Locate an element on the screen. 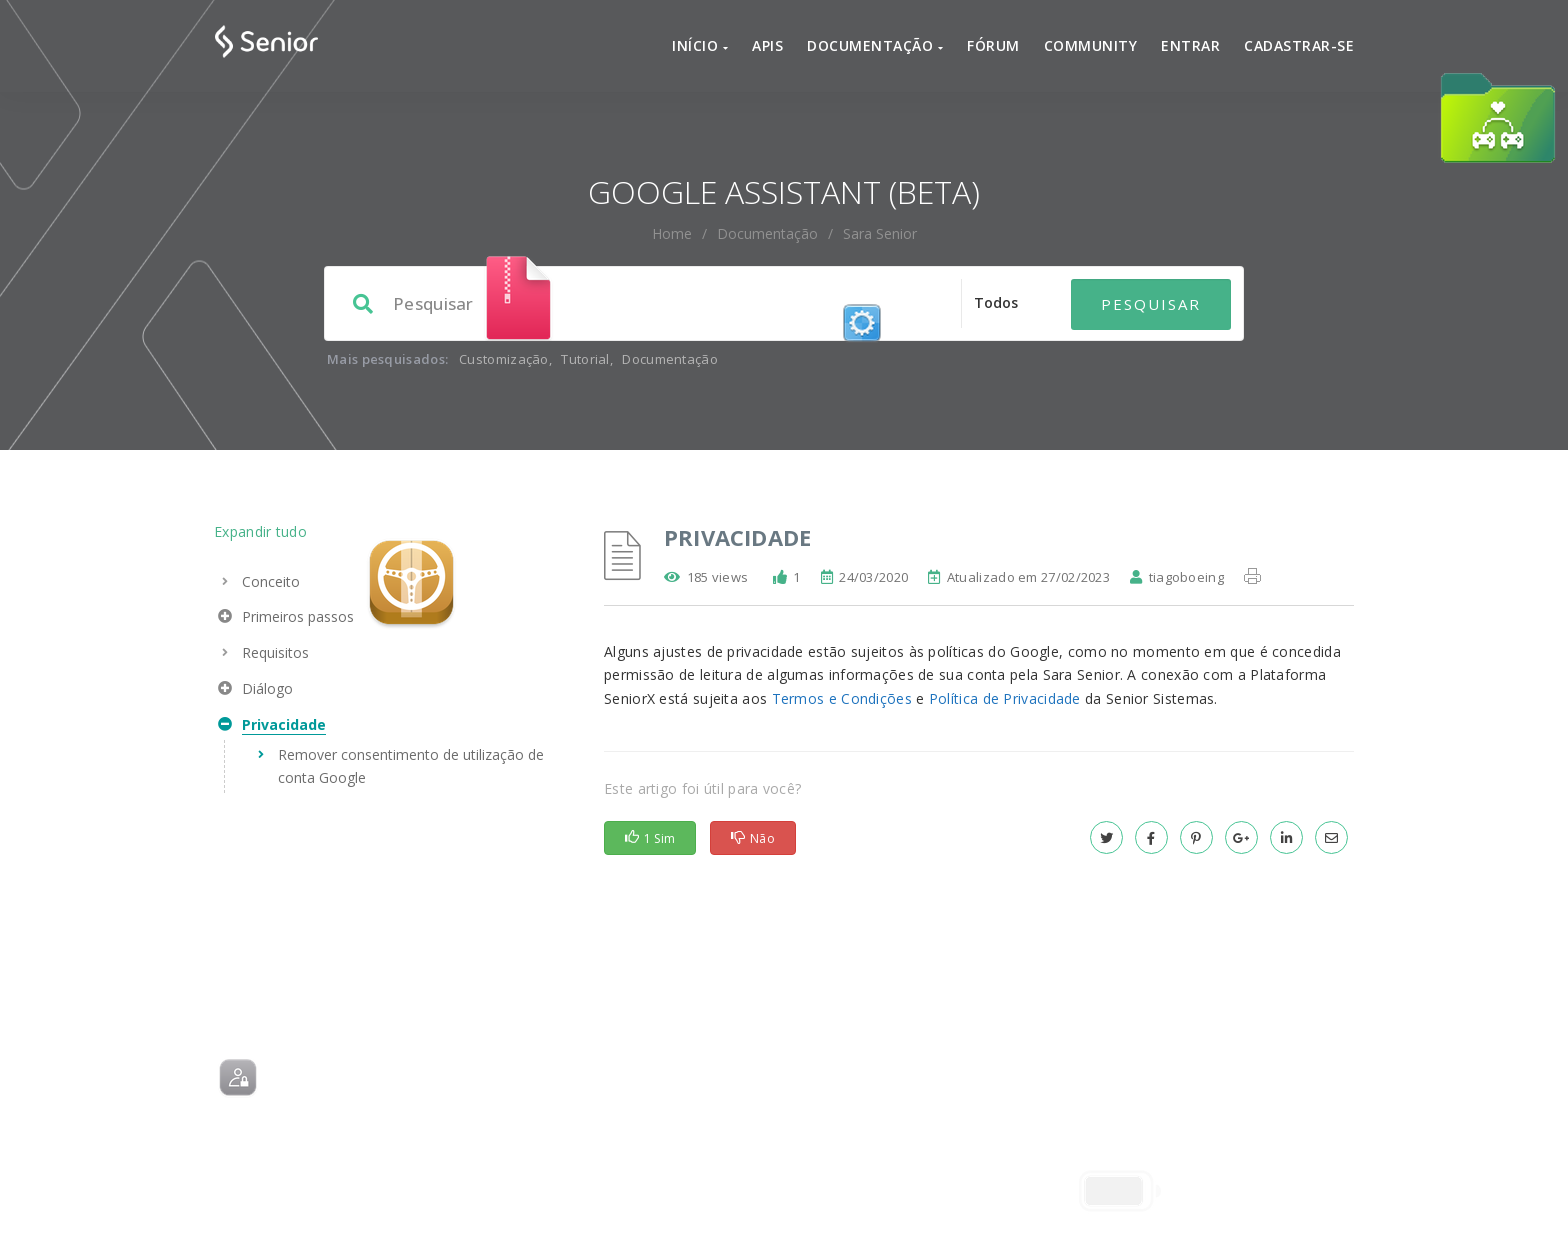 The width and height of the screenshot is (1568, 1240). indicates battery is at 90% charge is located at coordinates (1120, 1191).